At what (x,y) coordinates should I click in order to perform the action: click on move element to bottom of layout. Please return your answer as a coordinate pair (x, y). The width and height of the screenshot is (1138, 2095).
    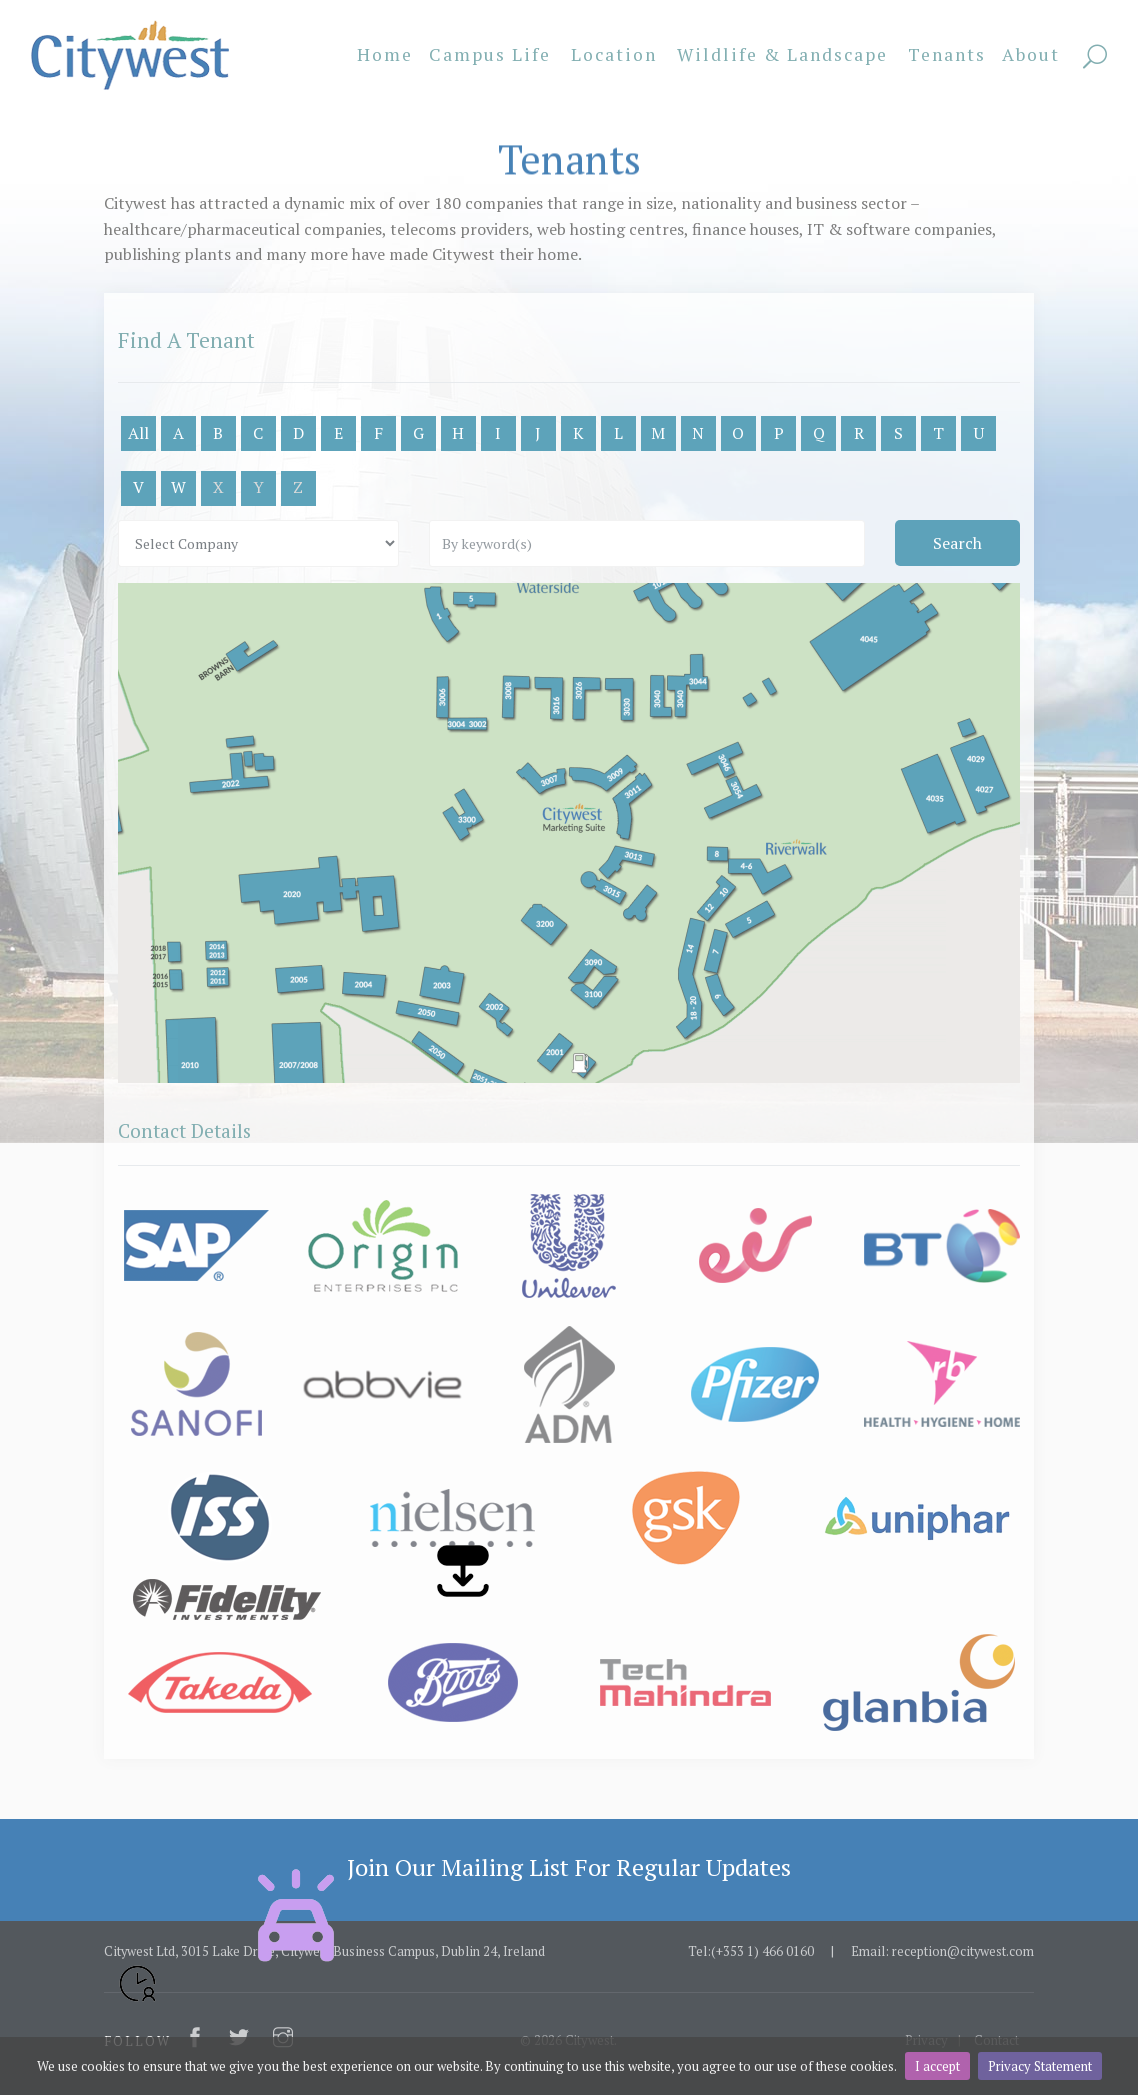
    Looking at the image, I should click on (463, 1571).